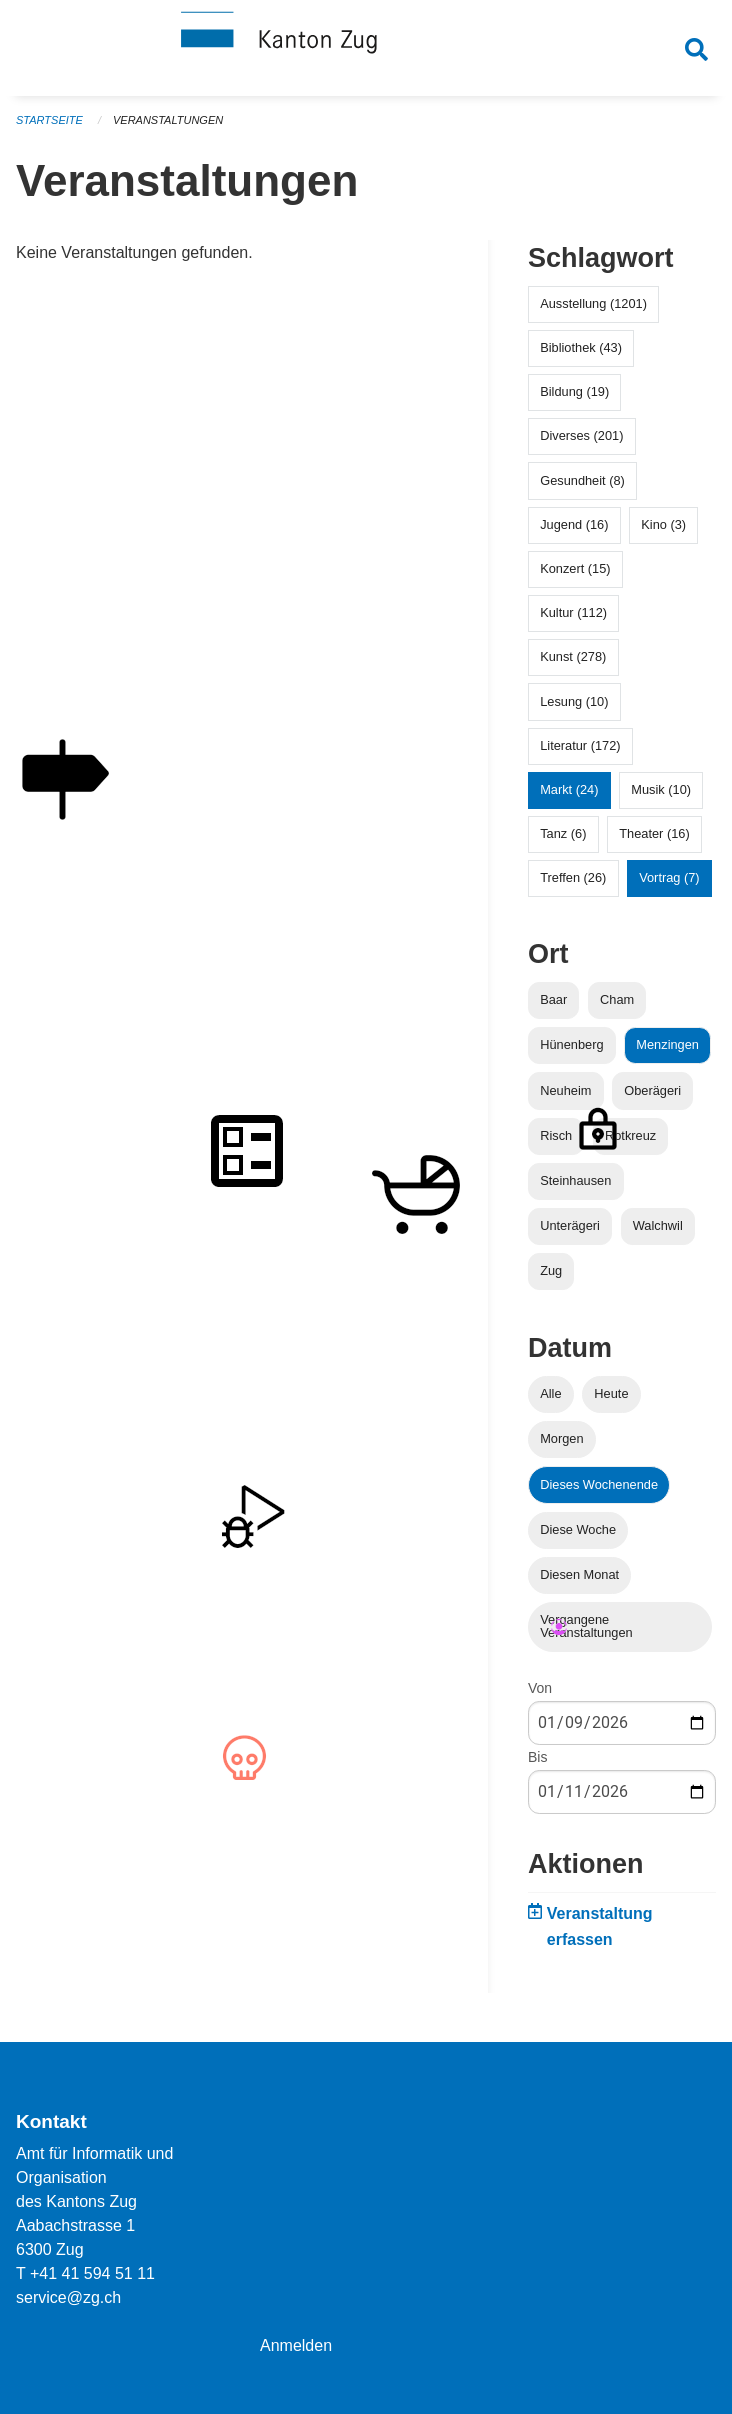  I want to click on start debugging session, so click(253, 1516).